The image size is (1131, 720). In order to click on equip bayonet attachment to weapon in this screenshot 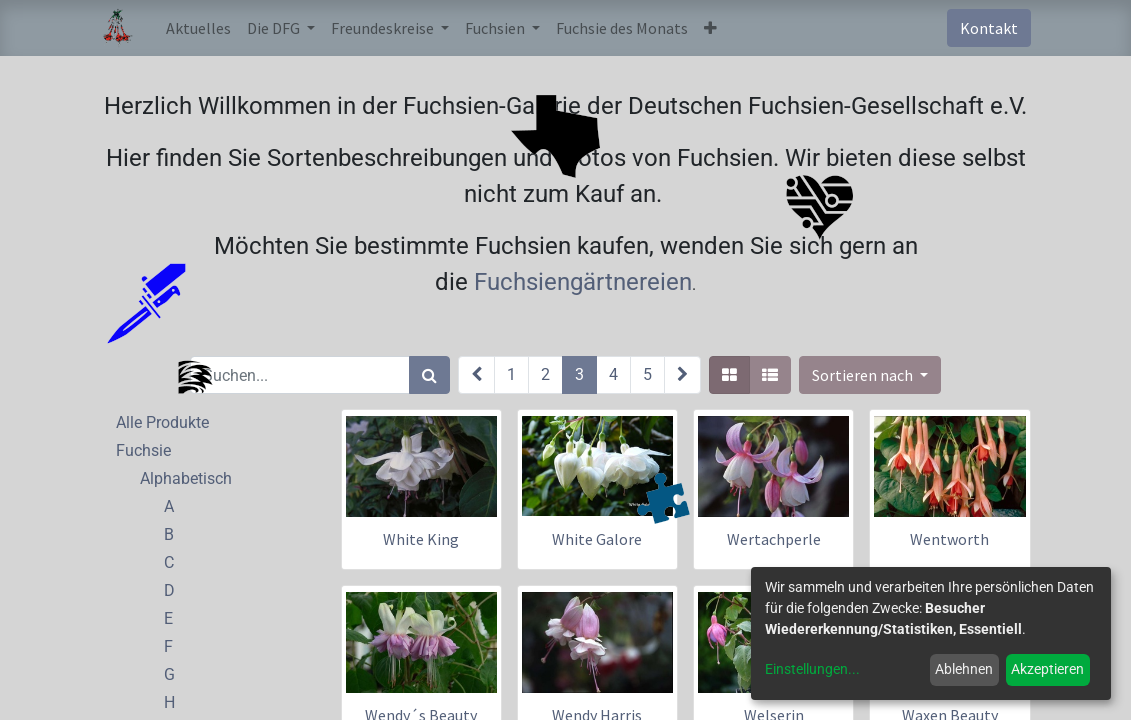, I will do `click(146, 303)`.